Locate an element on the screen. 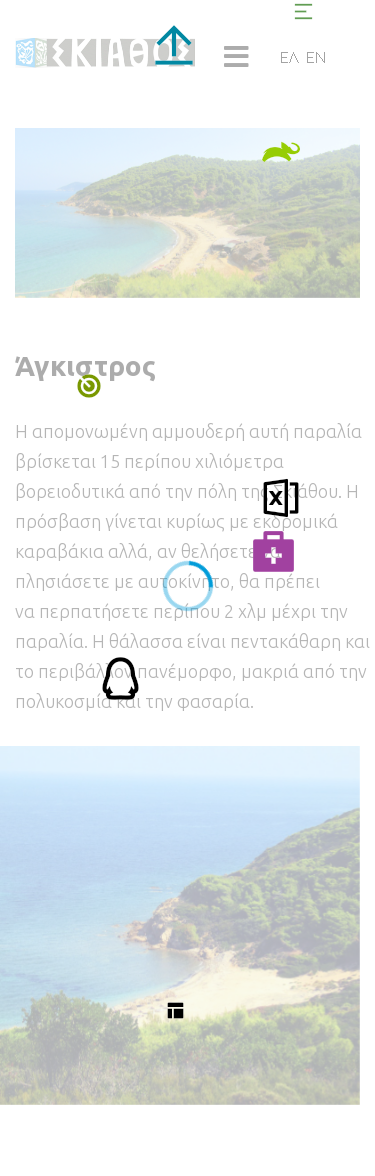 The height and width of the screenshot is (1176, 375). animal planet brand logo is located at coordinates (281, 152).